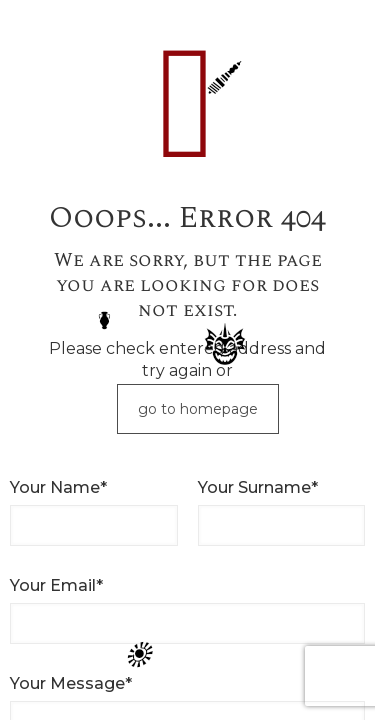  I want to click on view engine or vehicle diagnostics, so click(224, 77).